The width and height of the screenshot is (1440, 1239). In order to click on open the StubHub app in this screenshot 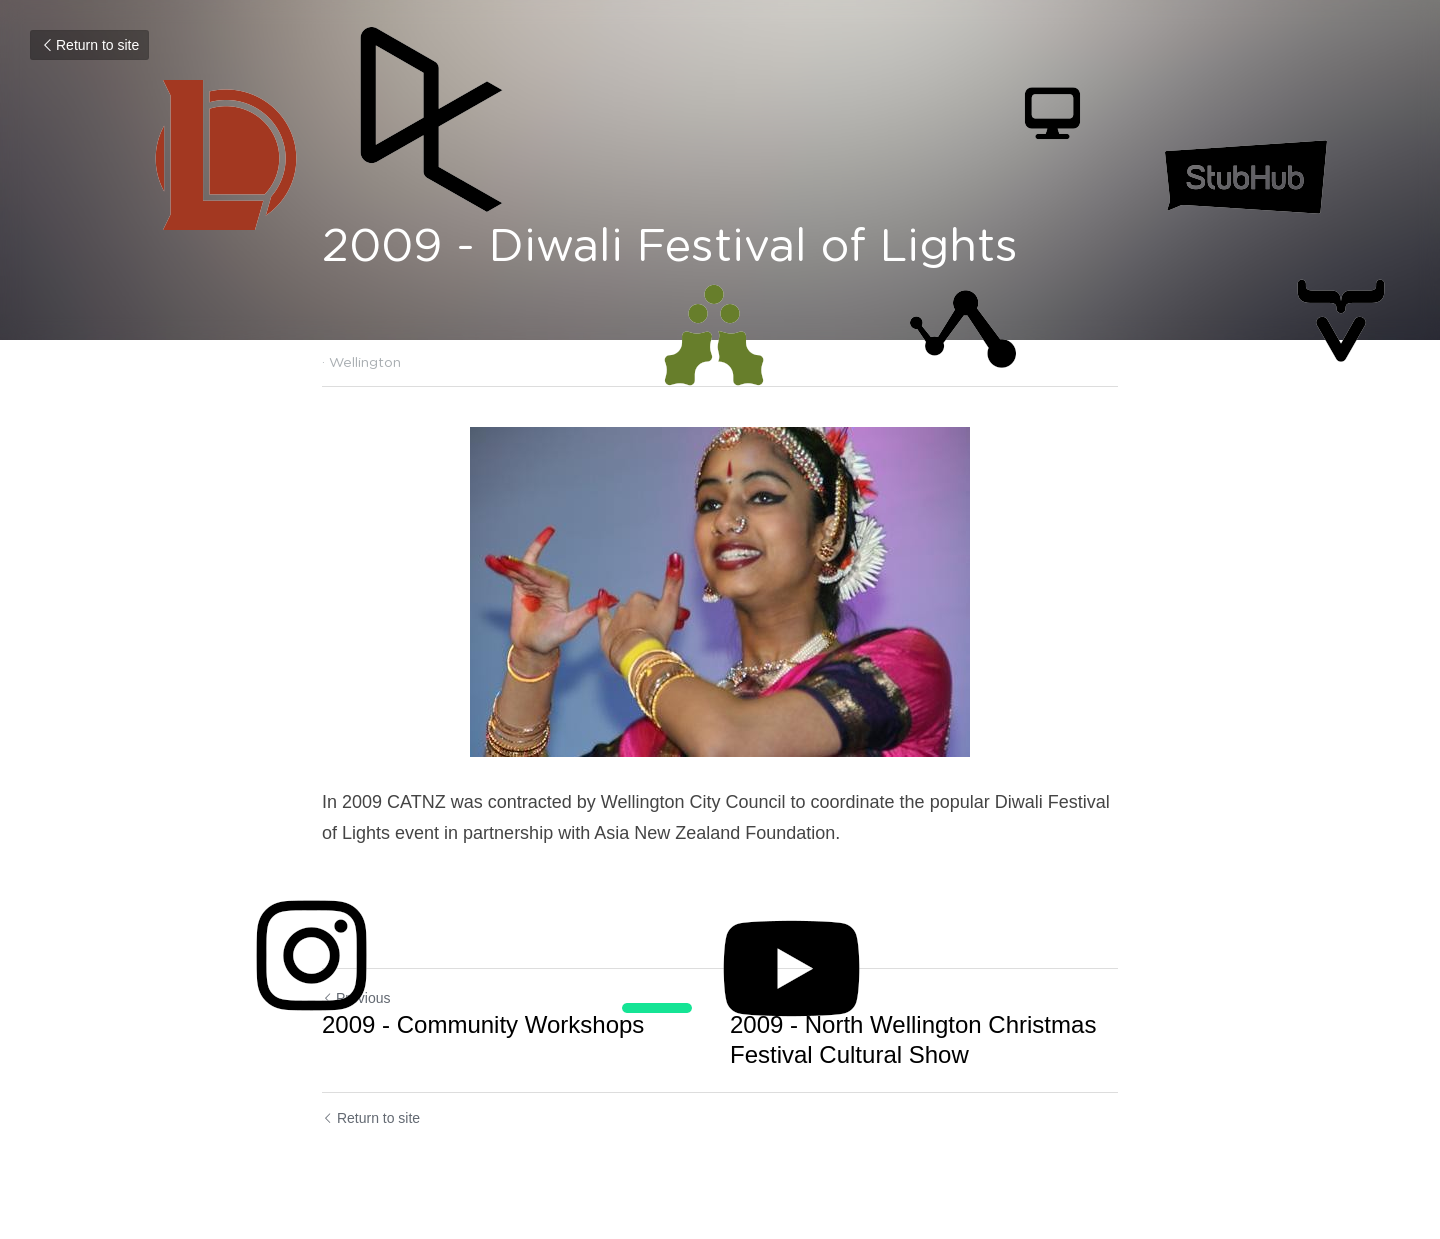, I will do `click(1246, 177)`.